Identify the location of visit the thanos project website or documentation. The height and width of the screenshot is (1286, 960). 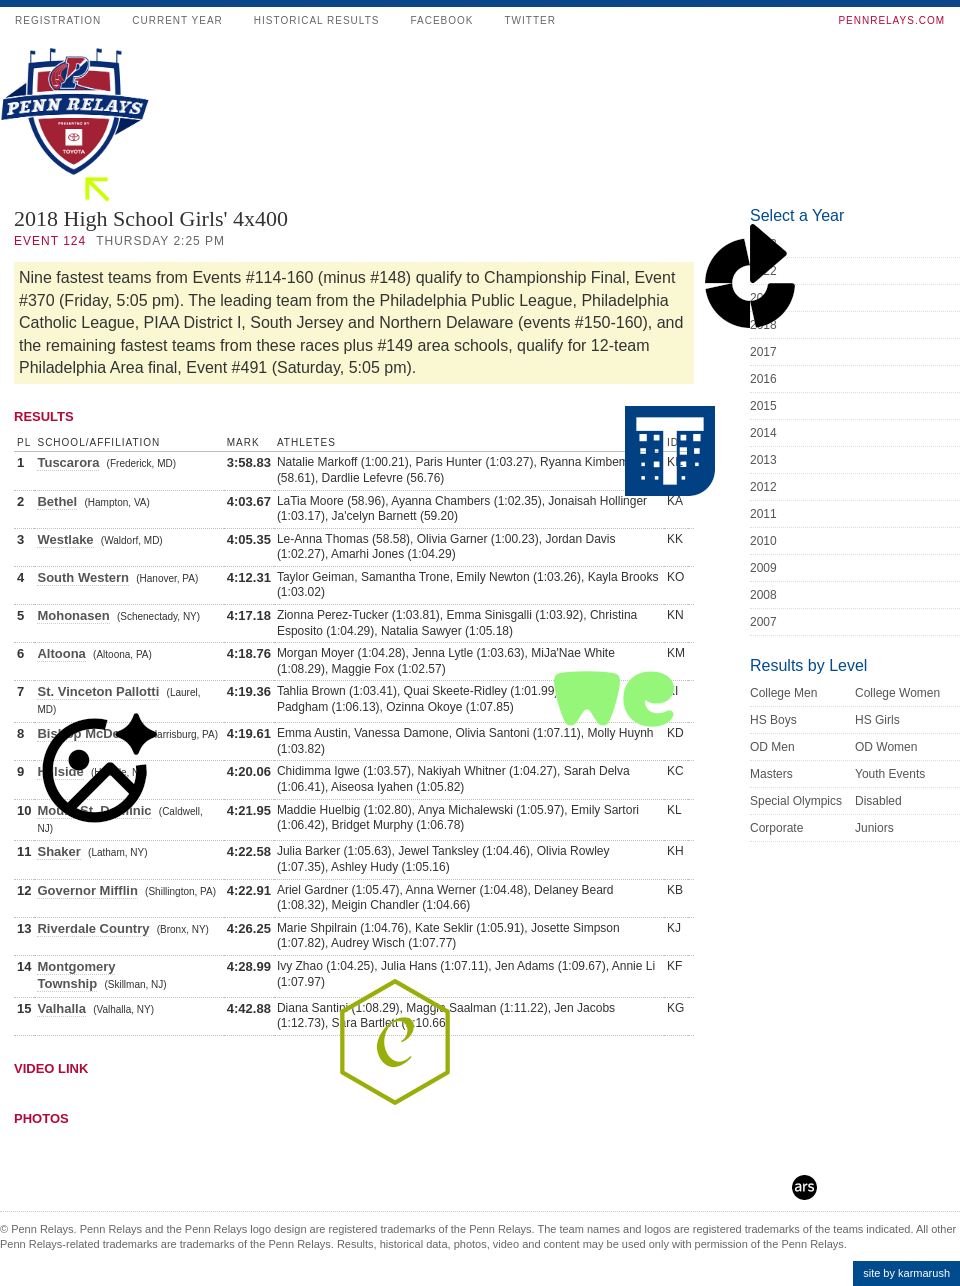
(670, 451).